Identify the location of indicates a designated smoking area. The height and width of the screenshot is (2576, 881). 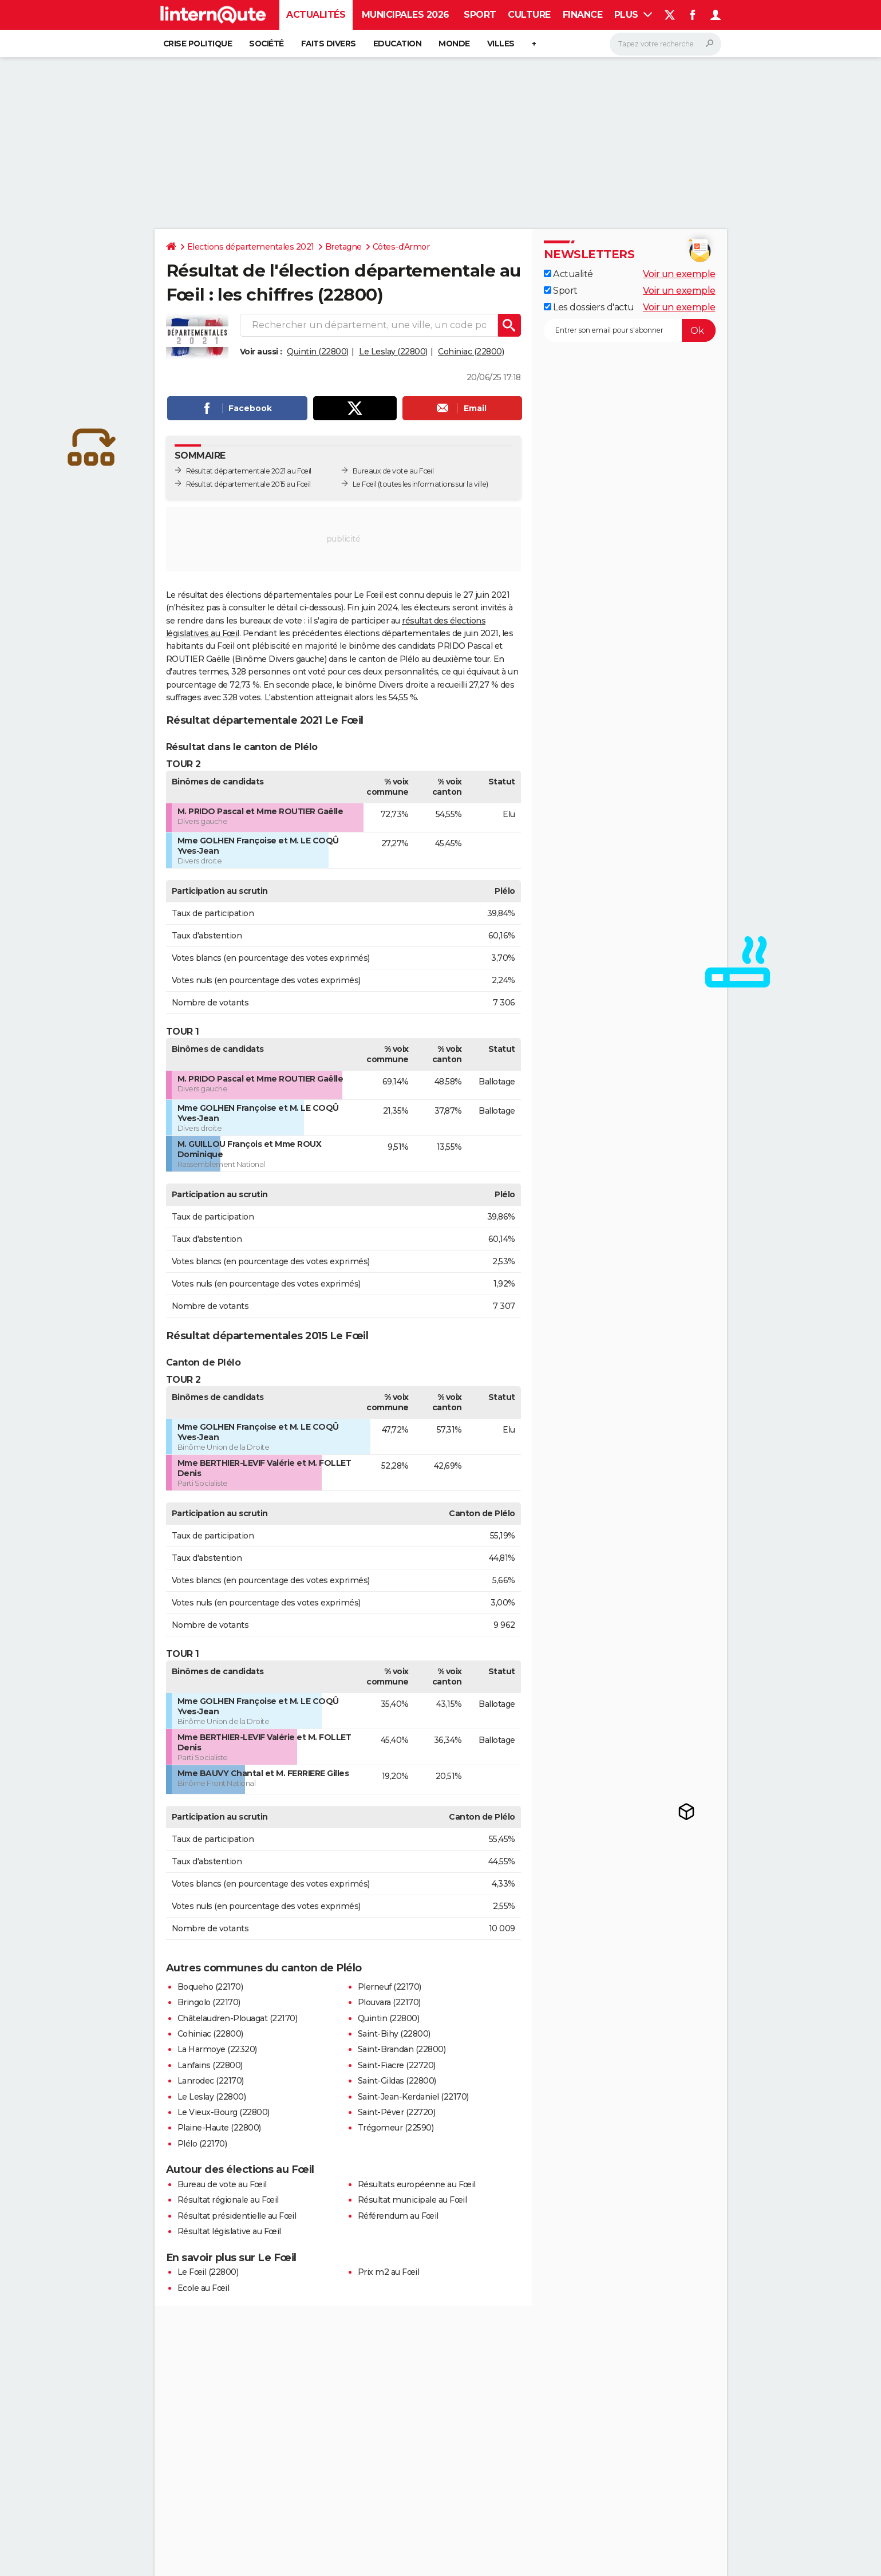
(737, 968).